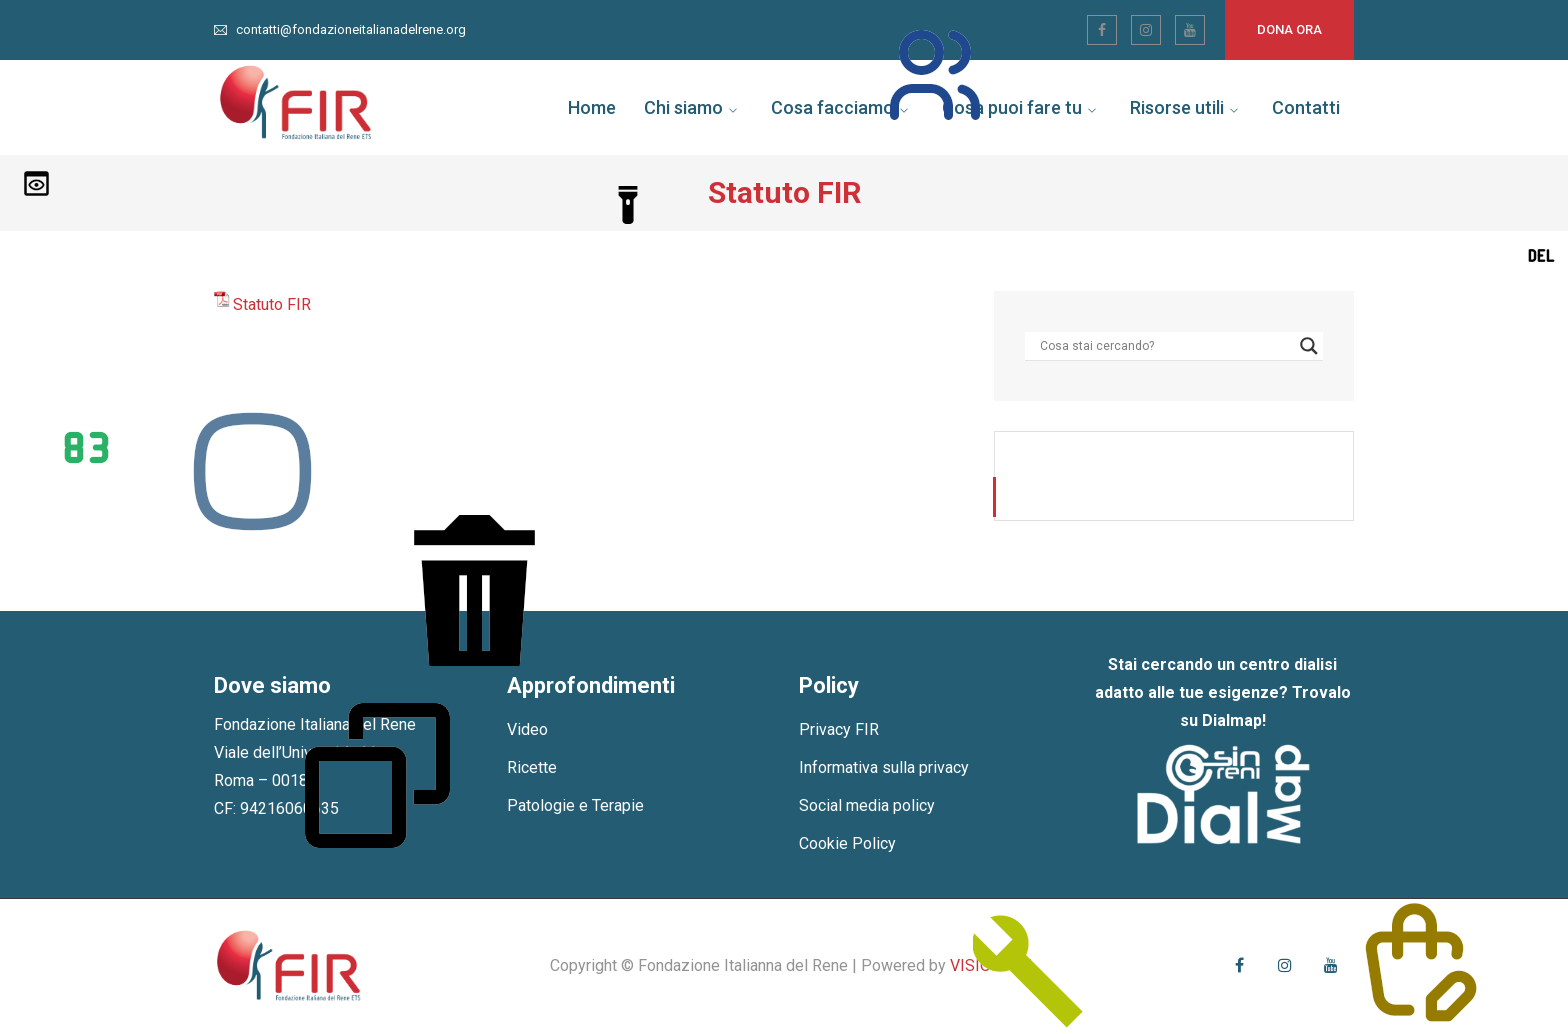 The width and height of the screenshot is (1568, 1034). Describe the element at coordinates (1414, 959) in the screenshot. I see `edit shopping bag contents` at that location.